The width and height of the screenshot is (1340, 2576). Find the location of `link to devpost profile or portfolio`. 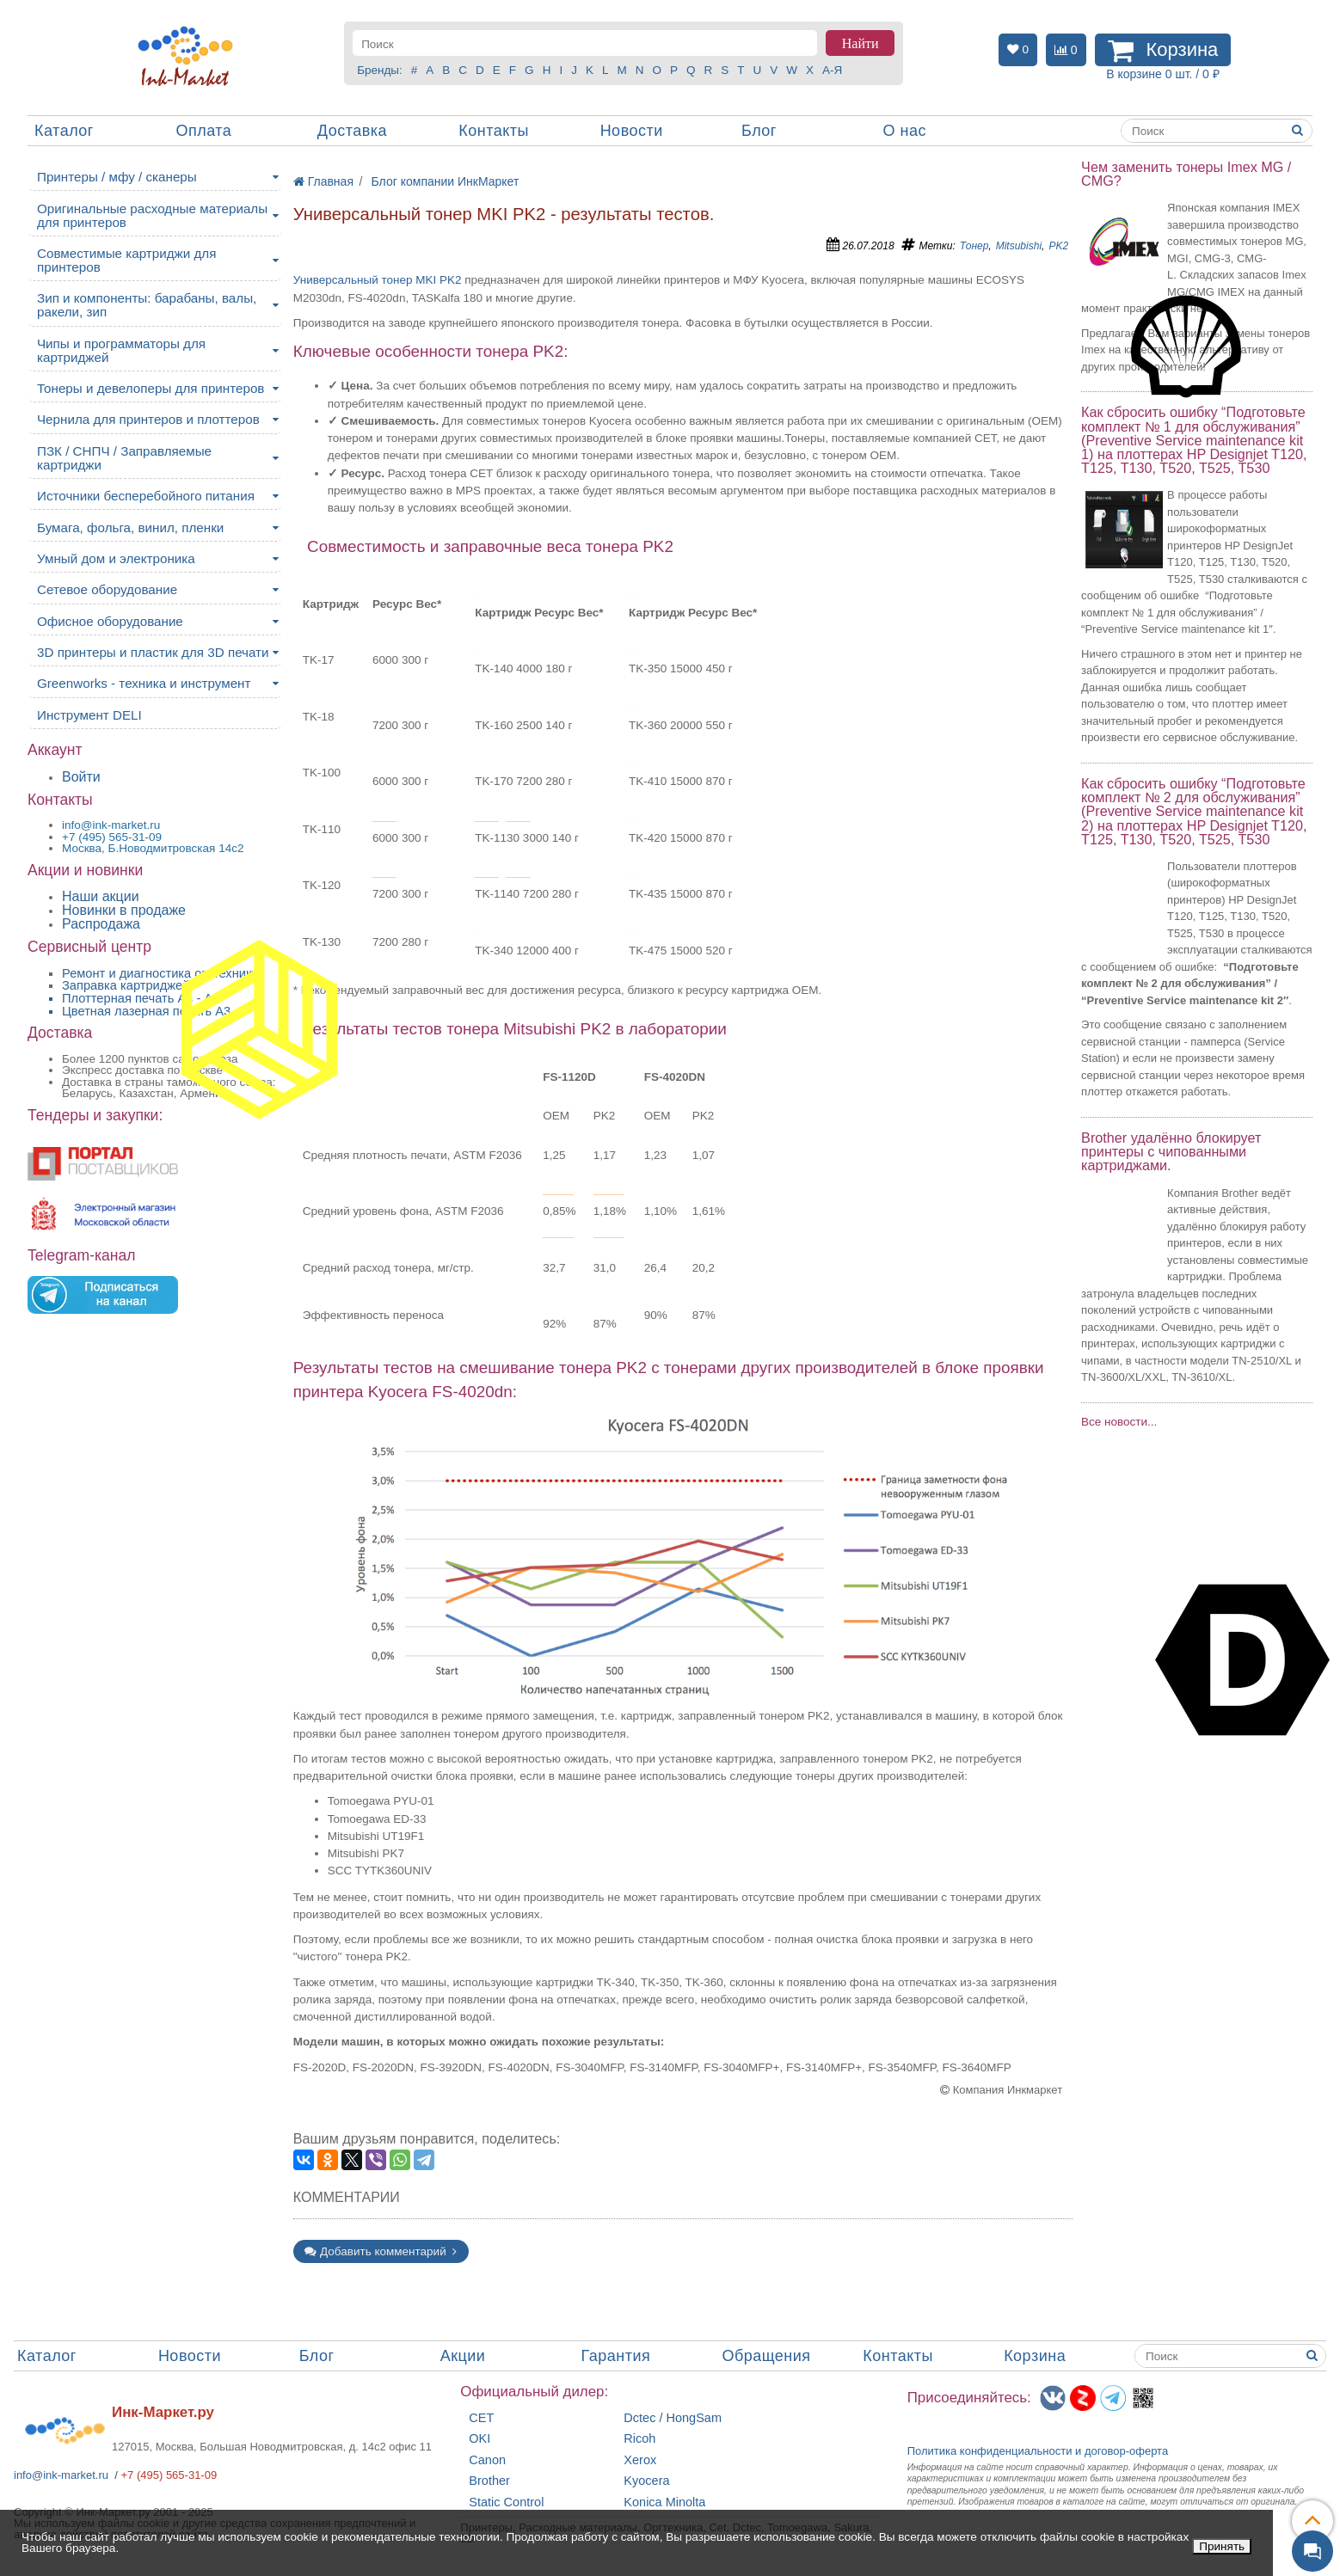

link to devpost profile or portfolio is located at coordinates (1242, 1659).